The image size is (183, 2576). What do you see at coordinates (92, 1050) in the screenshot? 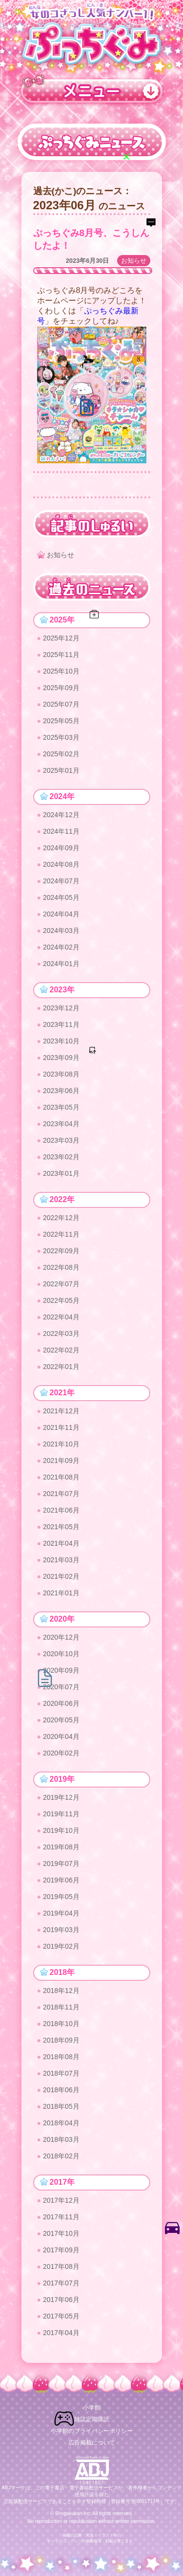
I see `upload a book or document` at bounding box center [92, 1050].